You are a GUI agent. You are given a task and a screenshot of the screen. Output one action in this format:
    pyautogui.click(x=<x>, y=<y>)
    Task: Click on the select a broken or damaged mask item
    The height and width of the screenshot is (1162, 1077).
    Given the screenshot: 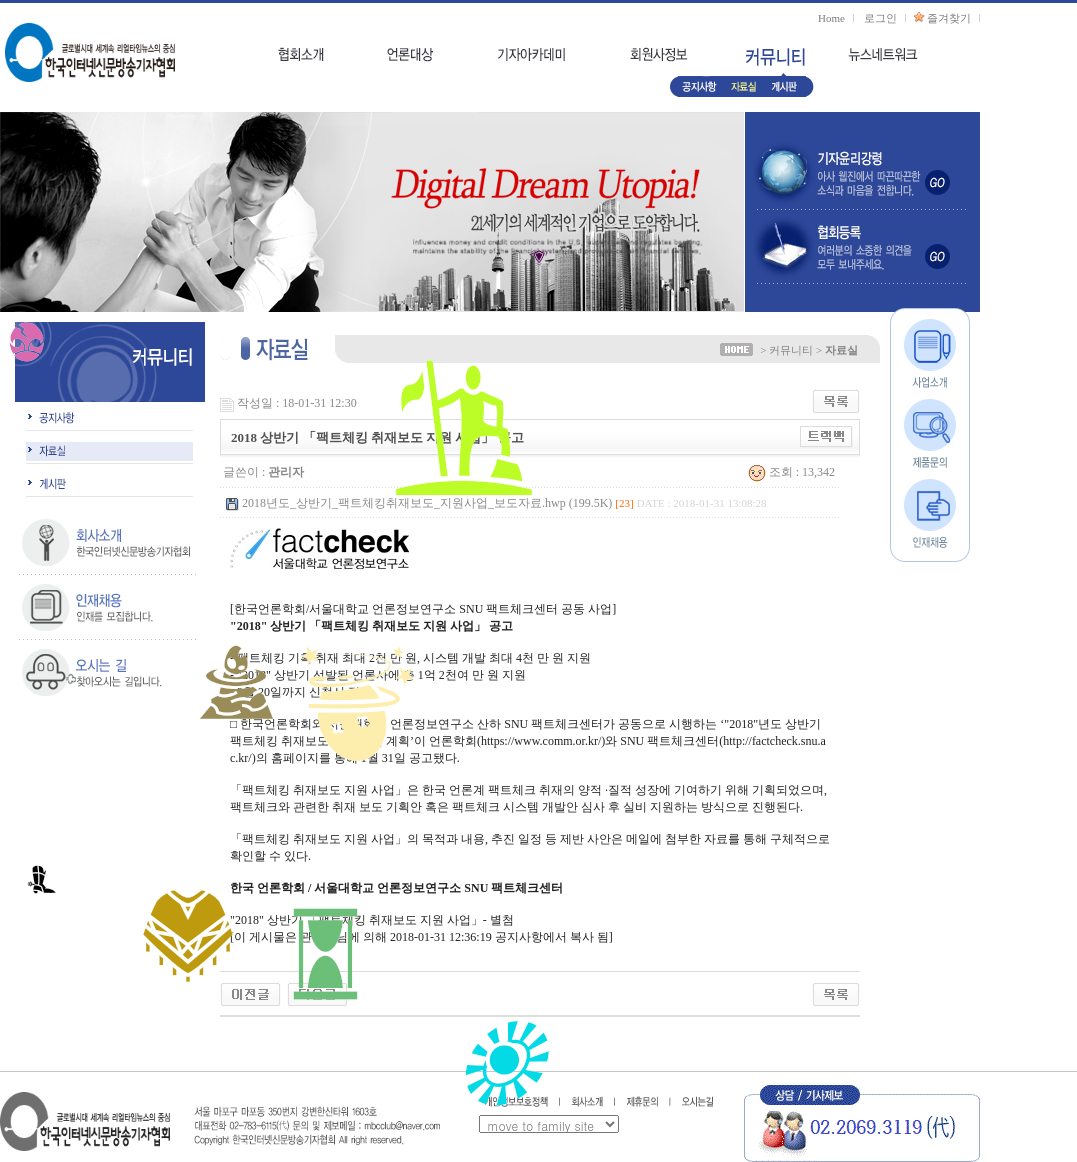 What is the action you would take?
    pyautogui.click(x=27, y=342)
    